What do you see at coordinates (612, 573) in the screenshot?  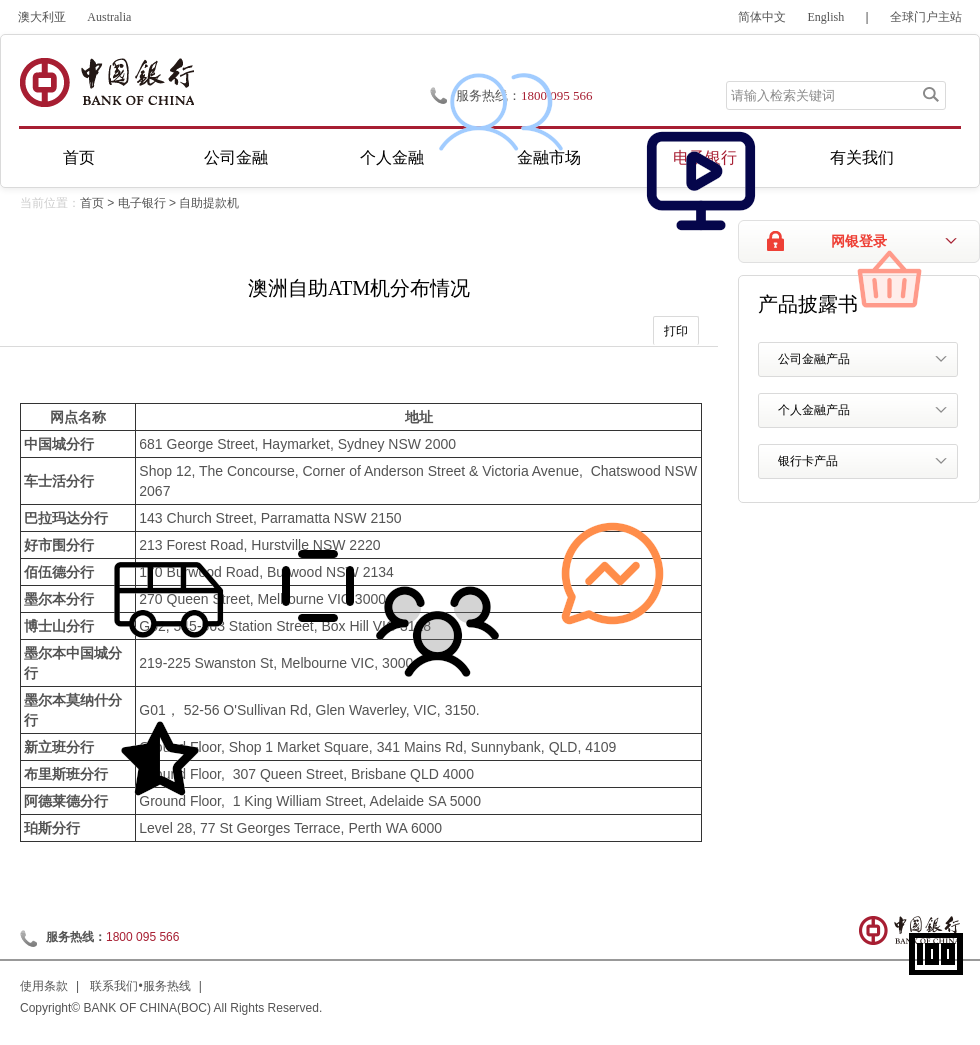 I see `open Facebook Messenger` at bounding box center [612, 573].